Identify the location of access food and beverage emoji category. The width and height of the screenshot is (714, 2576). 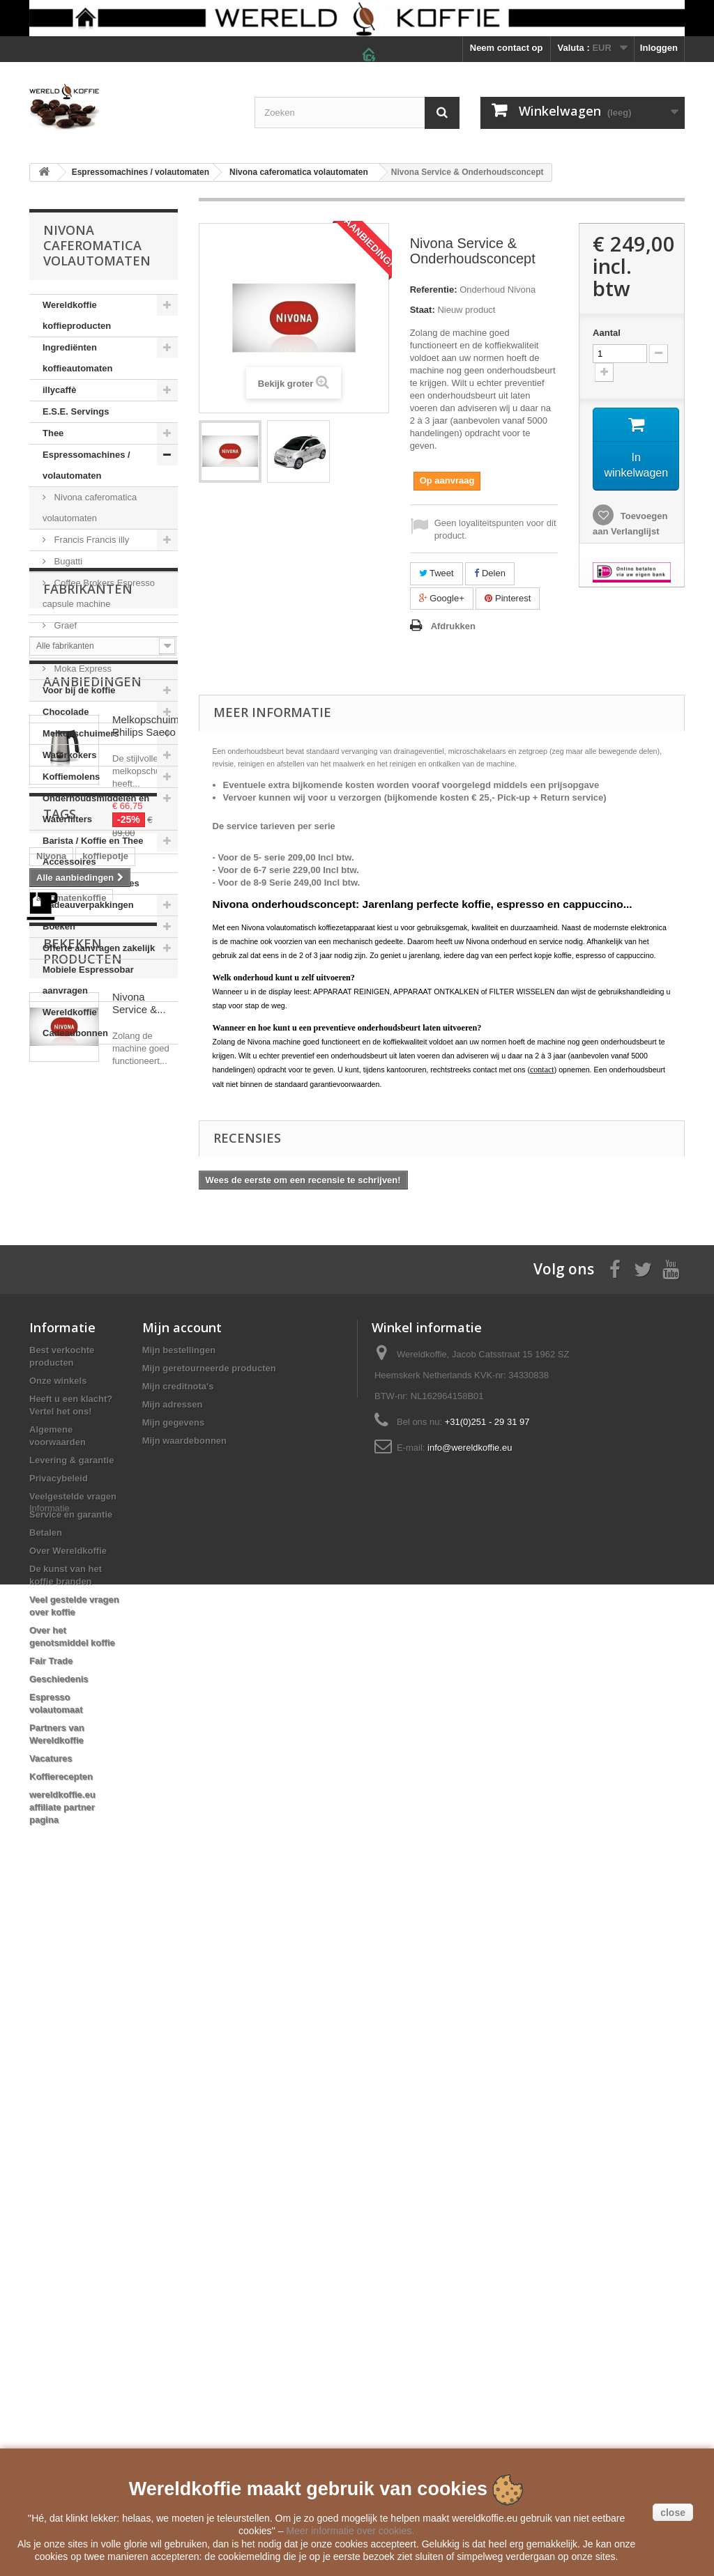
(42, 906).